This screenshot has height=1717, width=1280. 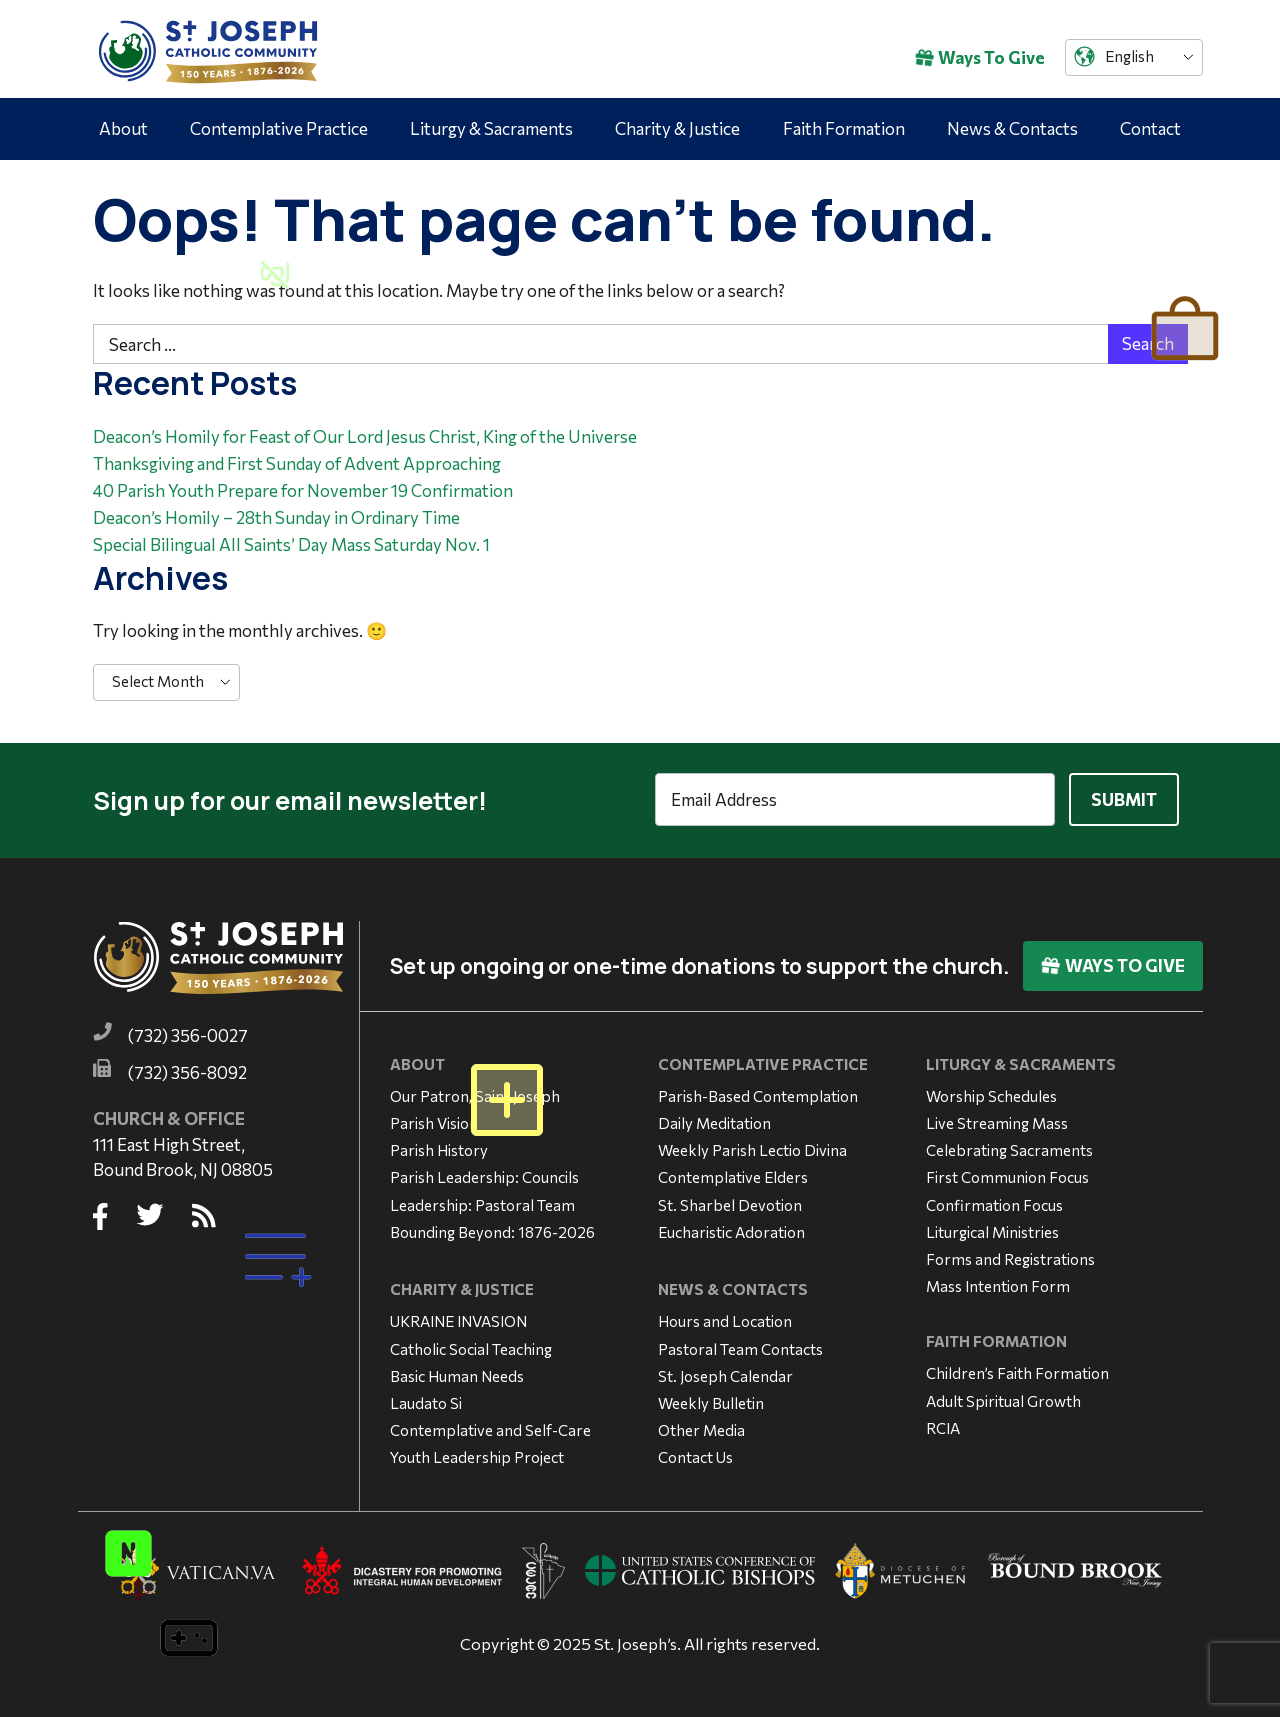 What do you see at coordinates (1185, 332) in the screenshot?
I see `view your shopping bag` at bounding box center [1185, 332].